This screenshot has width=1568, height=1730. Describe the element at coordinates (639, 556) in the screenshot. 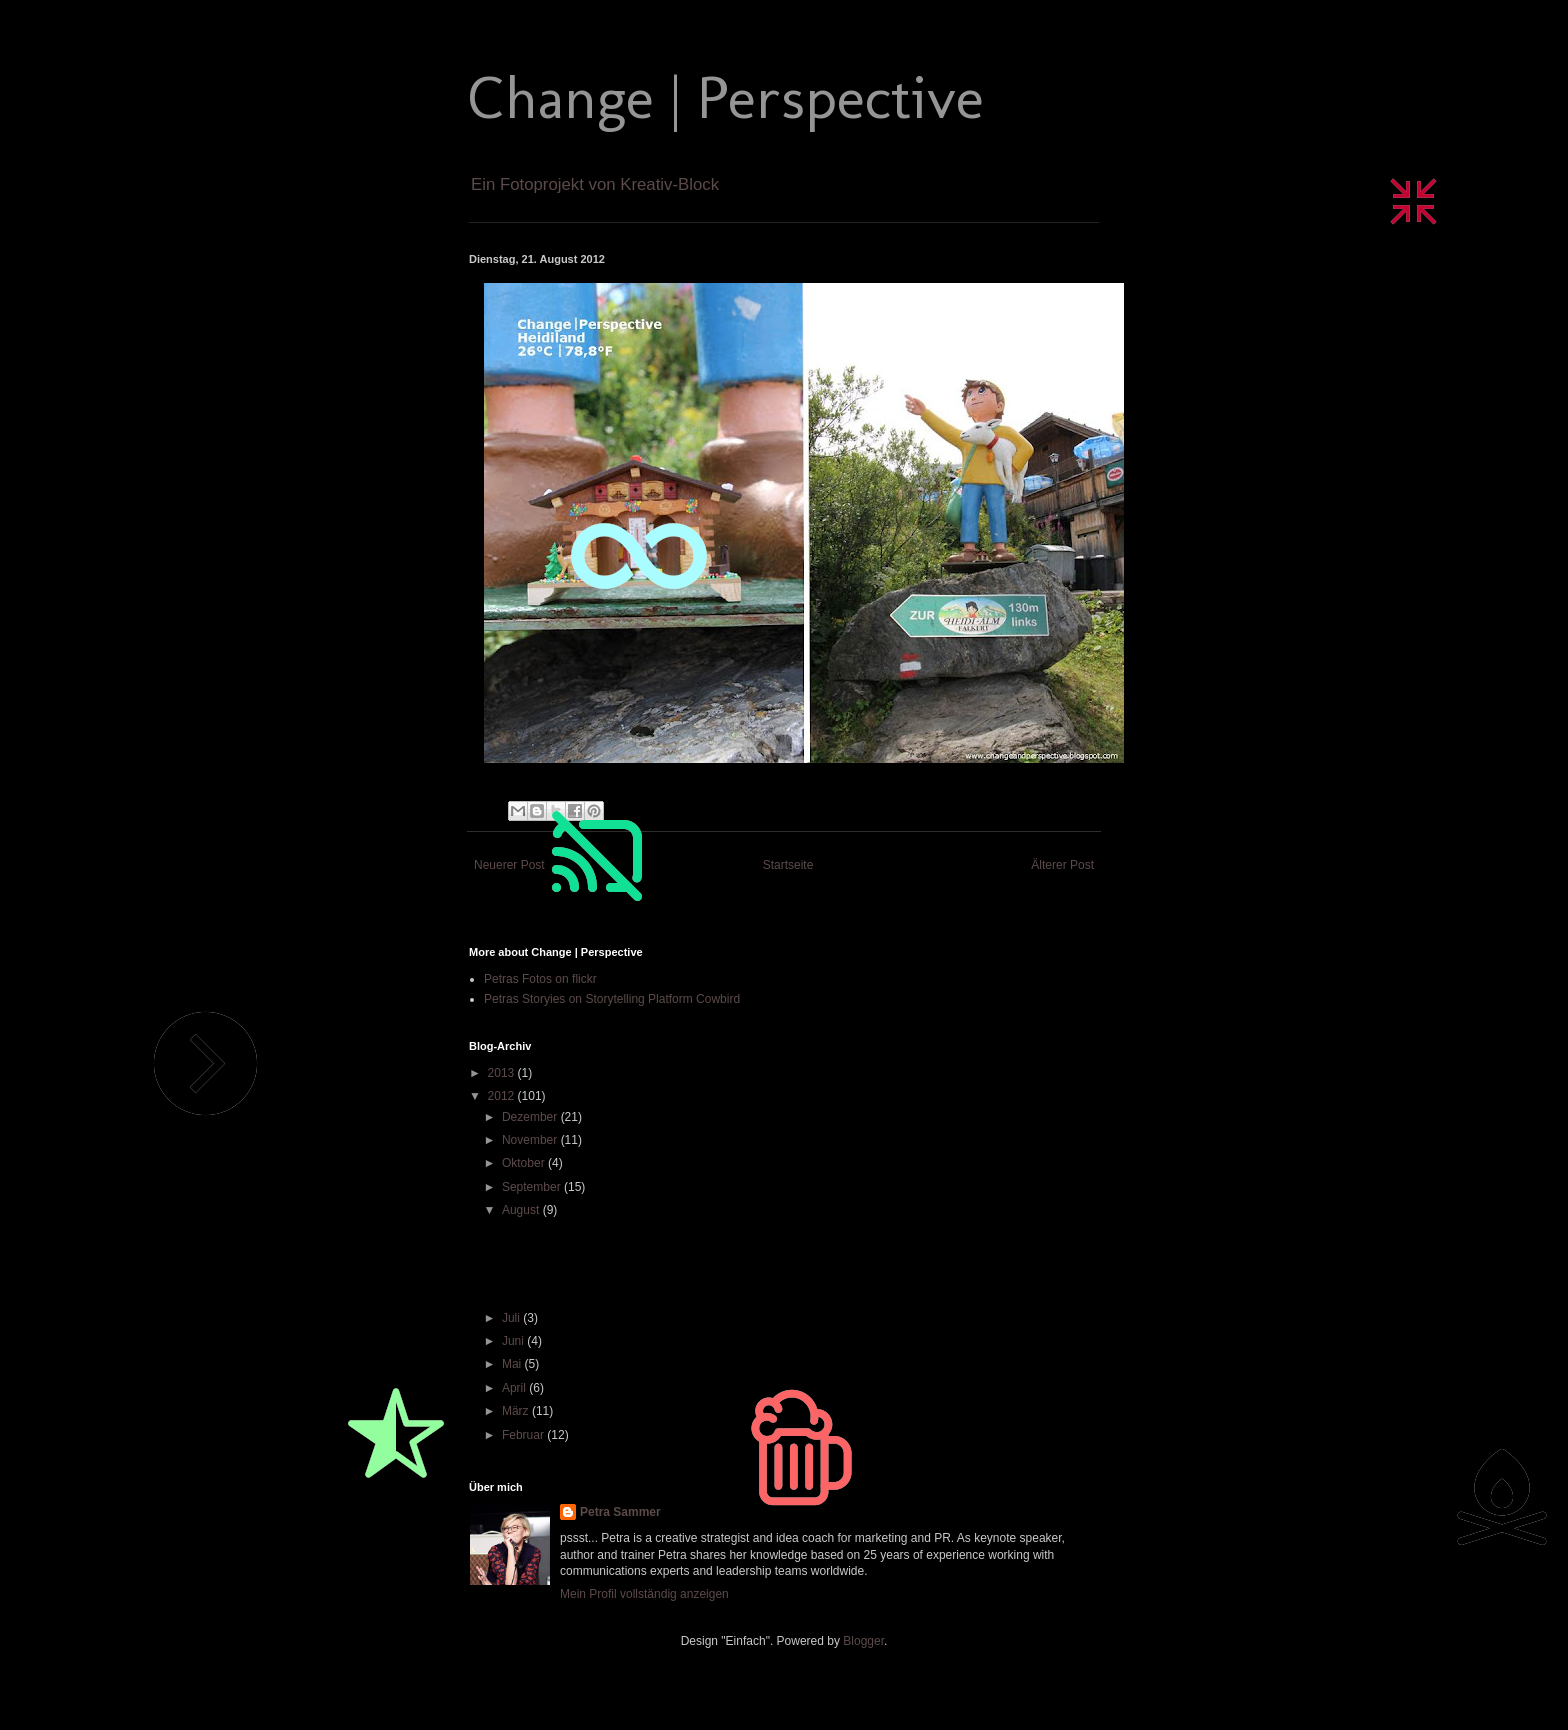

I see `toggle infinite loop or repeat mode` at that location.